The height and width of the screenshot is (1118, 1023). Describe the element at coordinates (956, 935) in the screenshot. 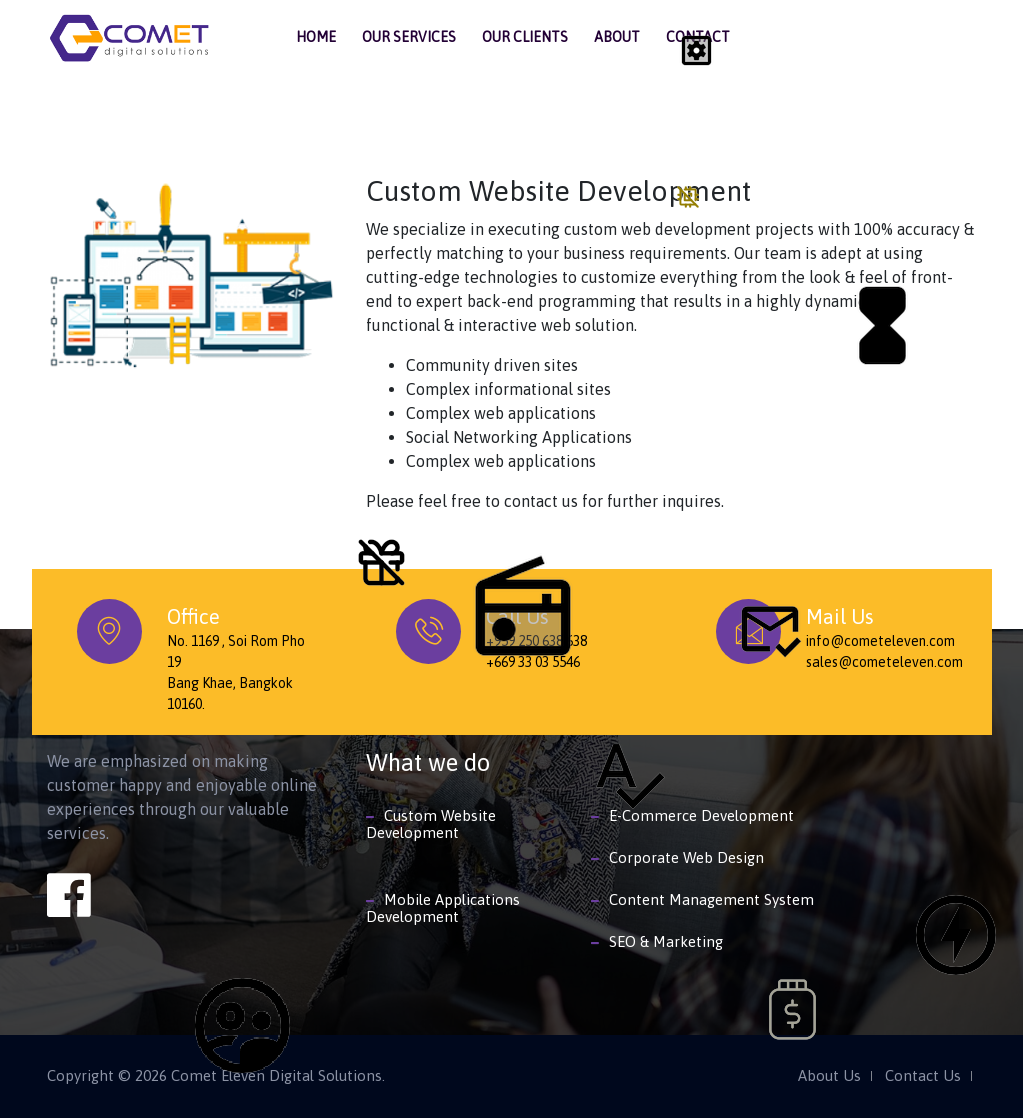

I see `indicates offline or cached content available` at that location.